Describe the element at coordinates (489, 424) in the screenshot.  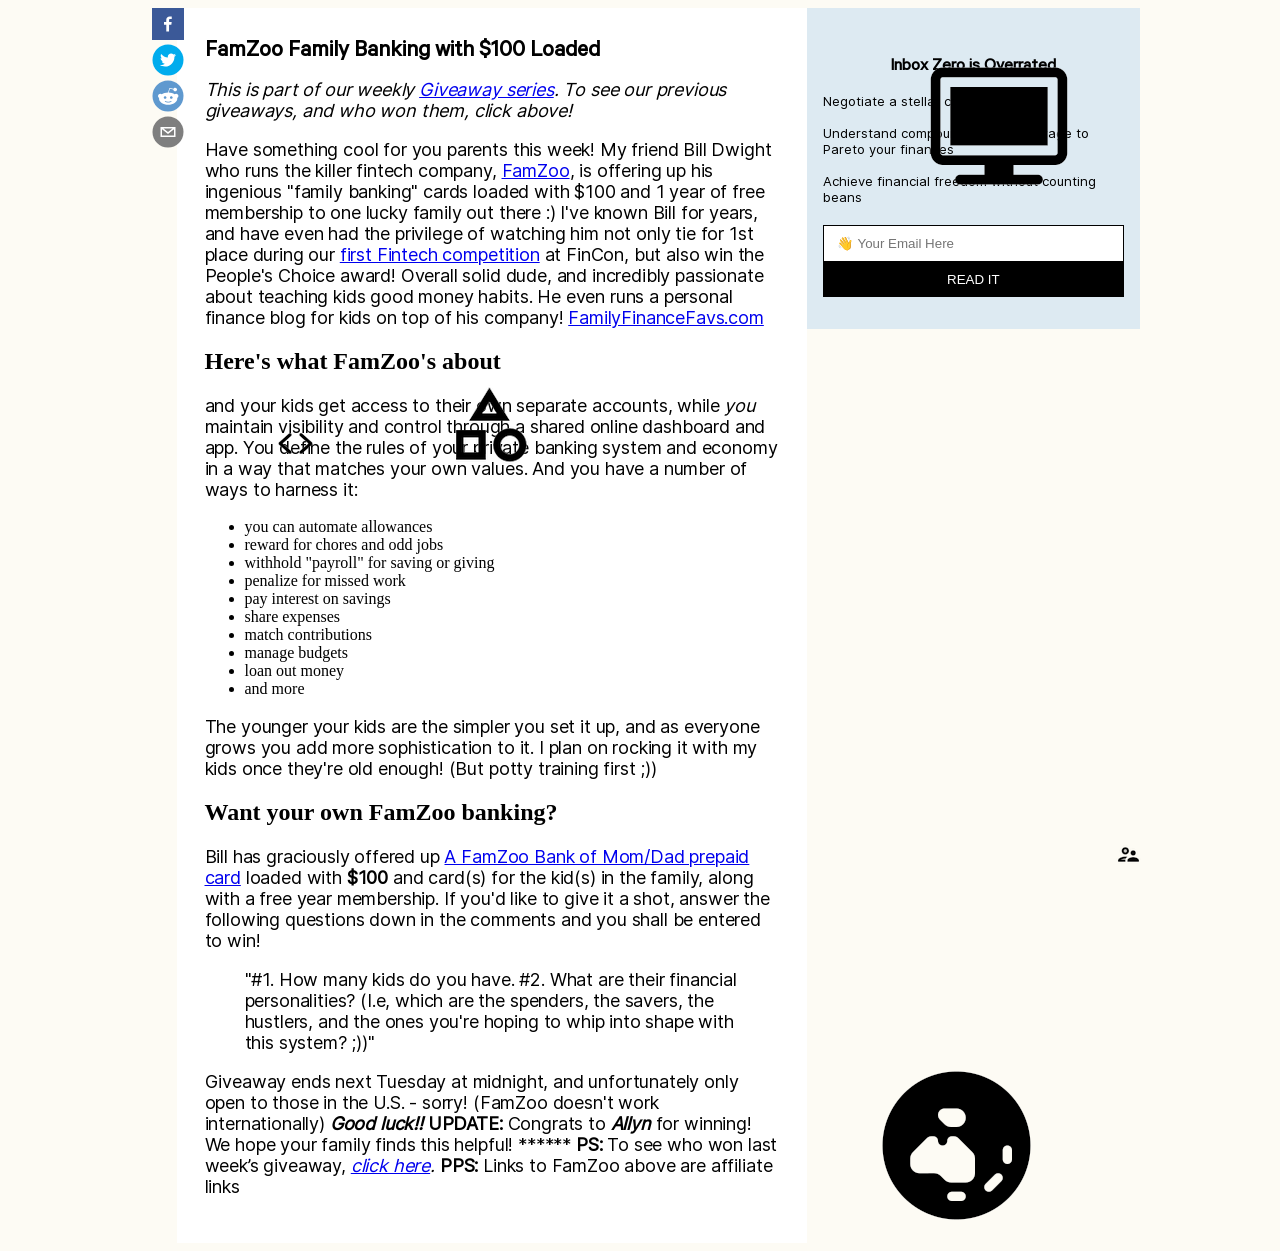
I see `browse or filter by category` at that location.